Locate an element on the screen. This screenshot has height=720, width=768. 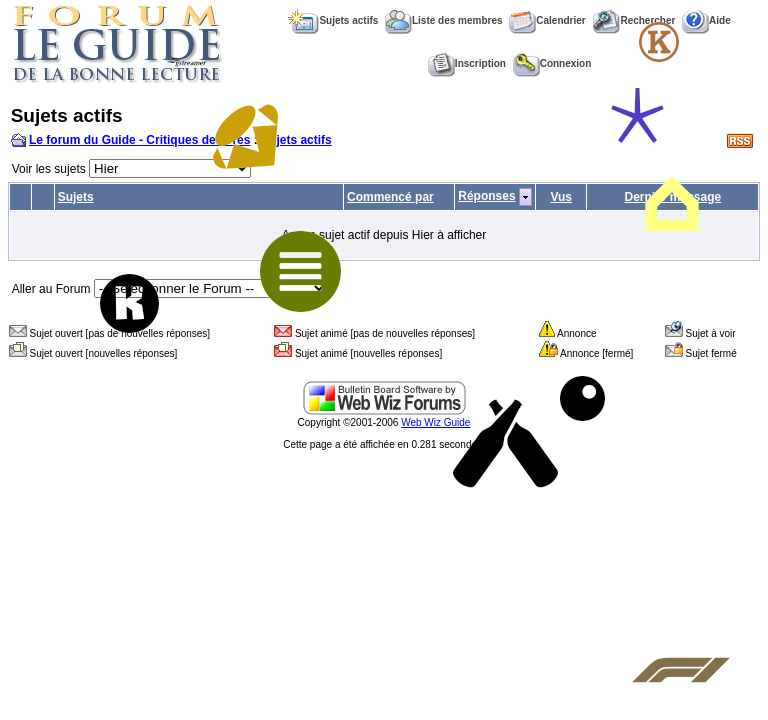
ruby programming language logo is located at coordinates (245, 136).